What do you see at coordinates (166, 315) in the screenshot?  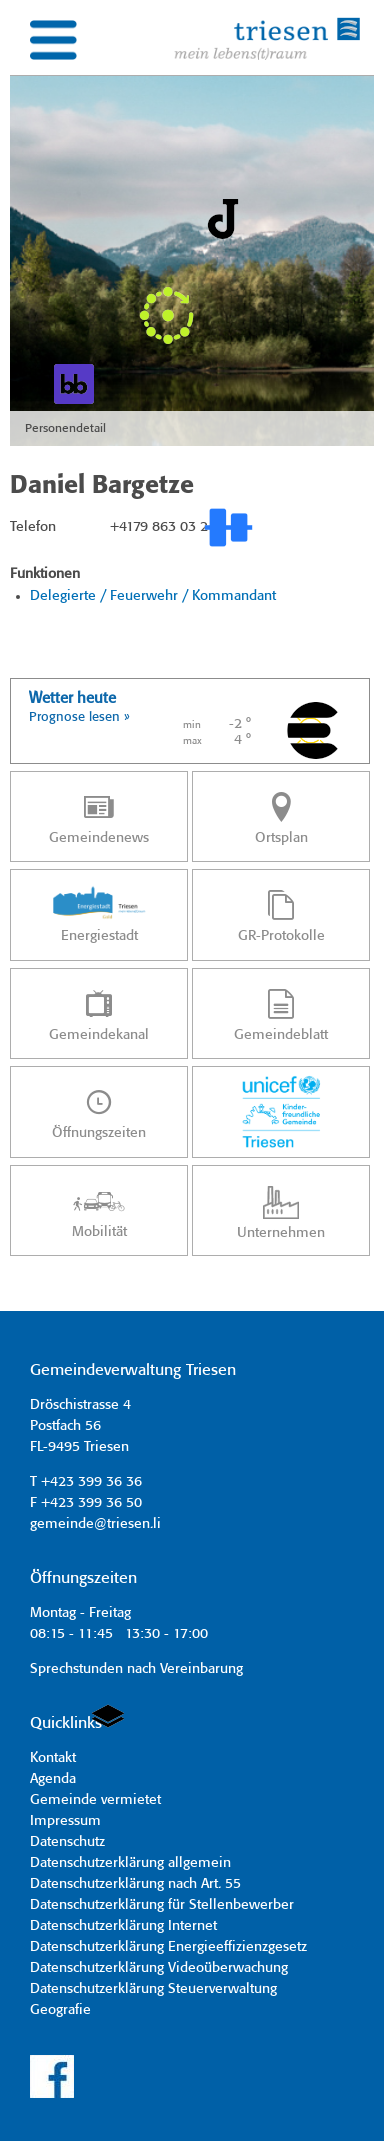 I see `open the fing network scanner app` at bounding box center [166, 315].